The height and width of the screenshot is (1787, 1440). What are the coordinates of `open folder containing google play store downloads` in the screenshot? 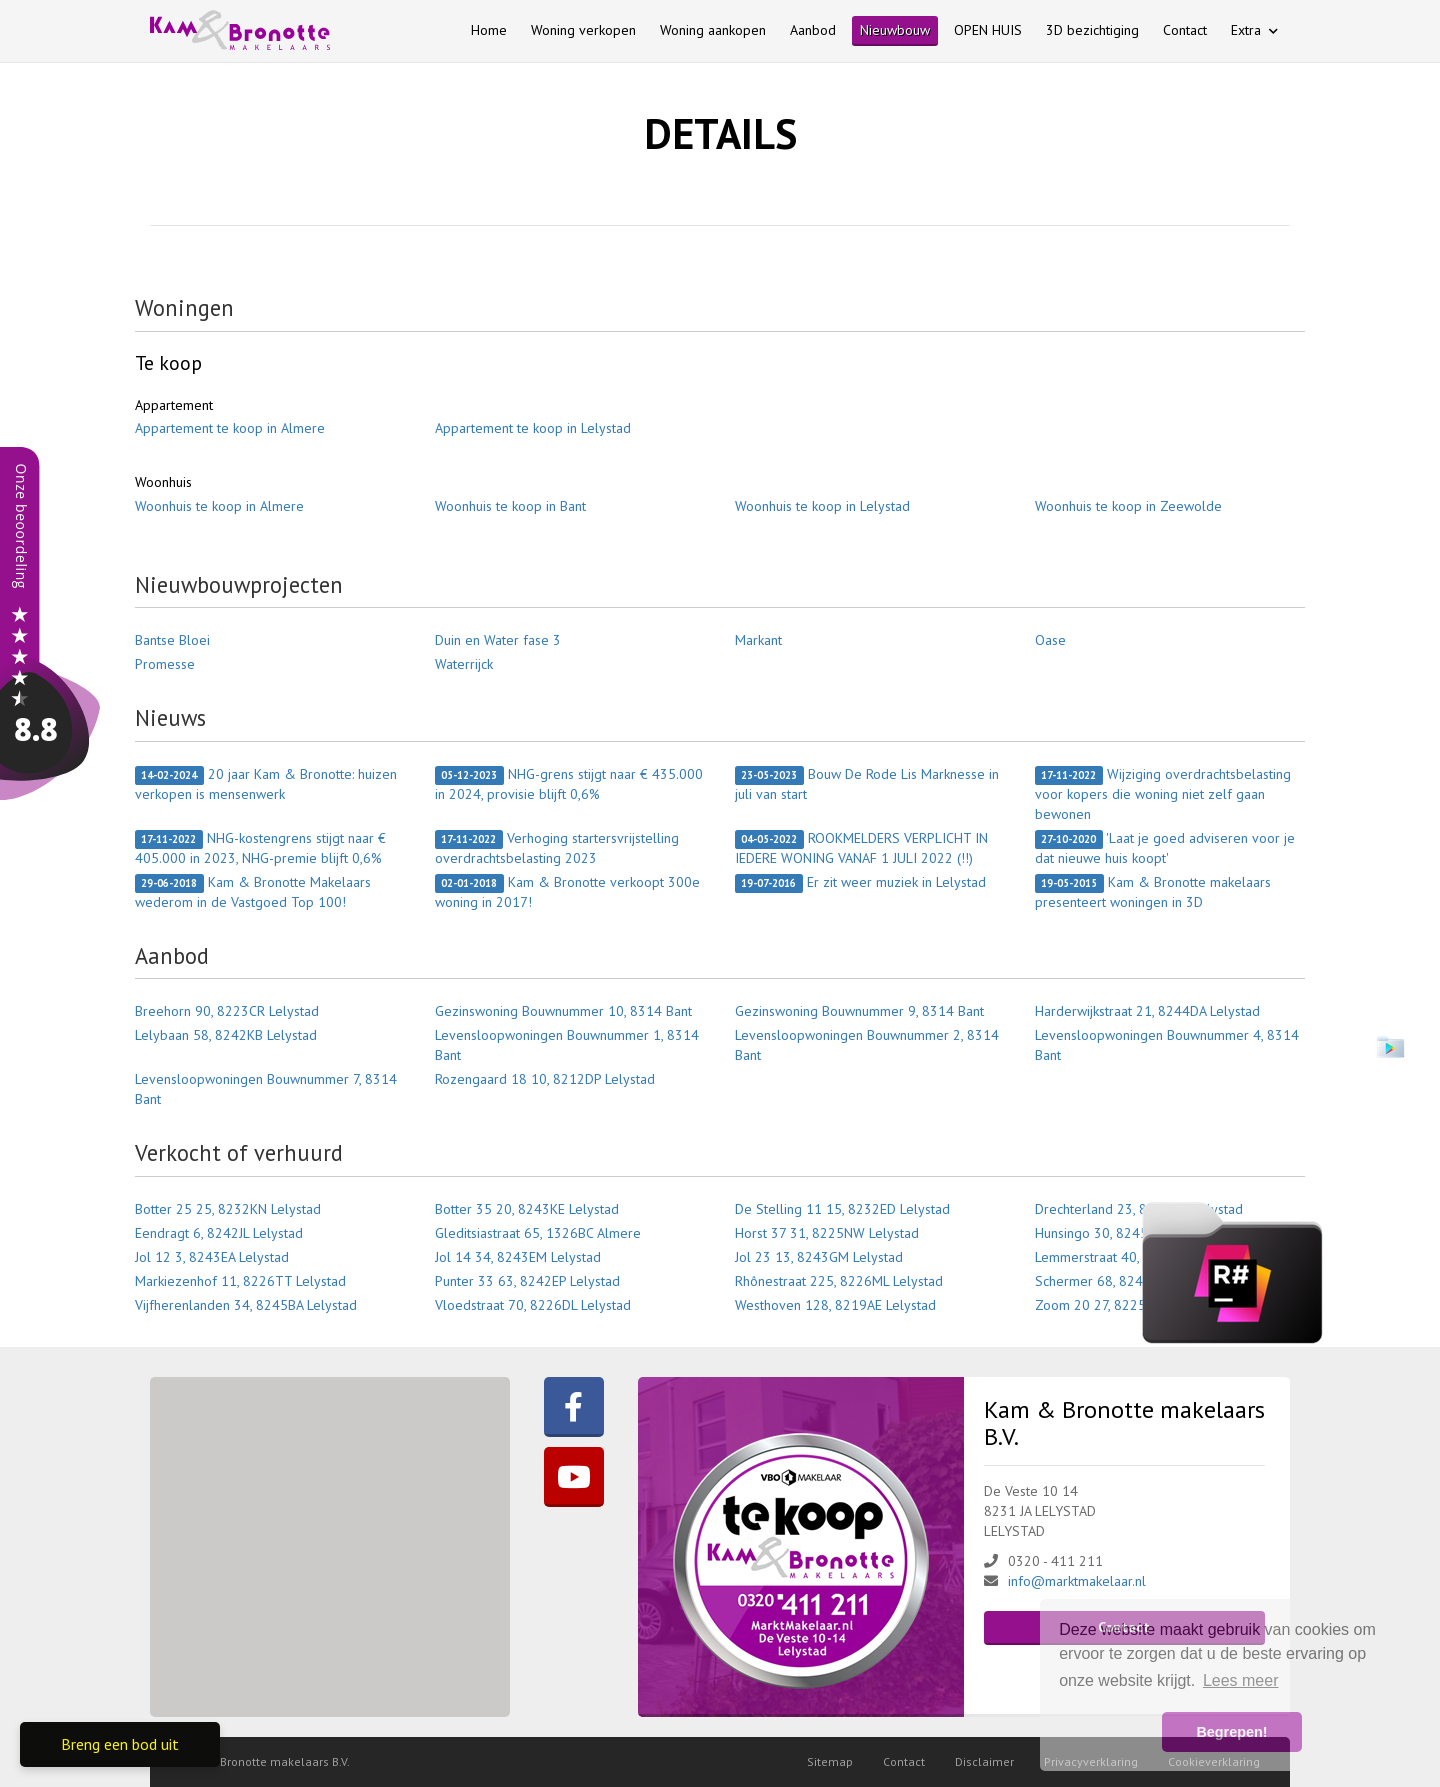 It's located at (1390, 1047).